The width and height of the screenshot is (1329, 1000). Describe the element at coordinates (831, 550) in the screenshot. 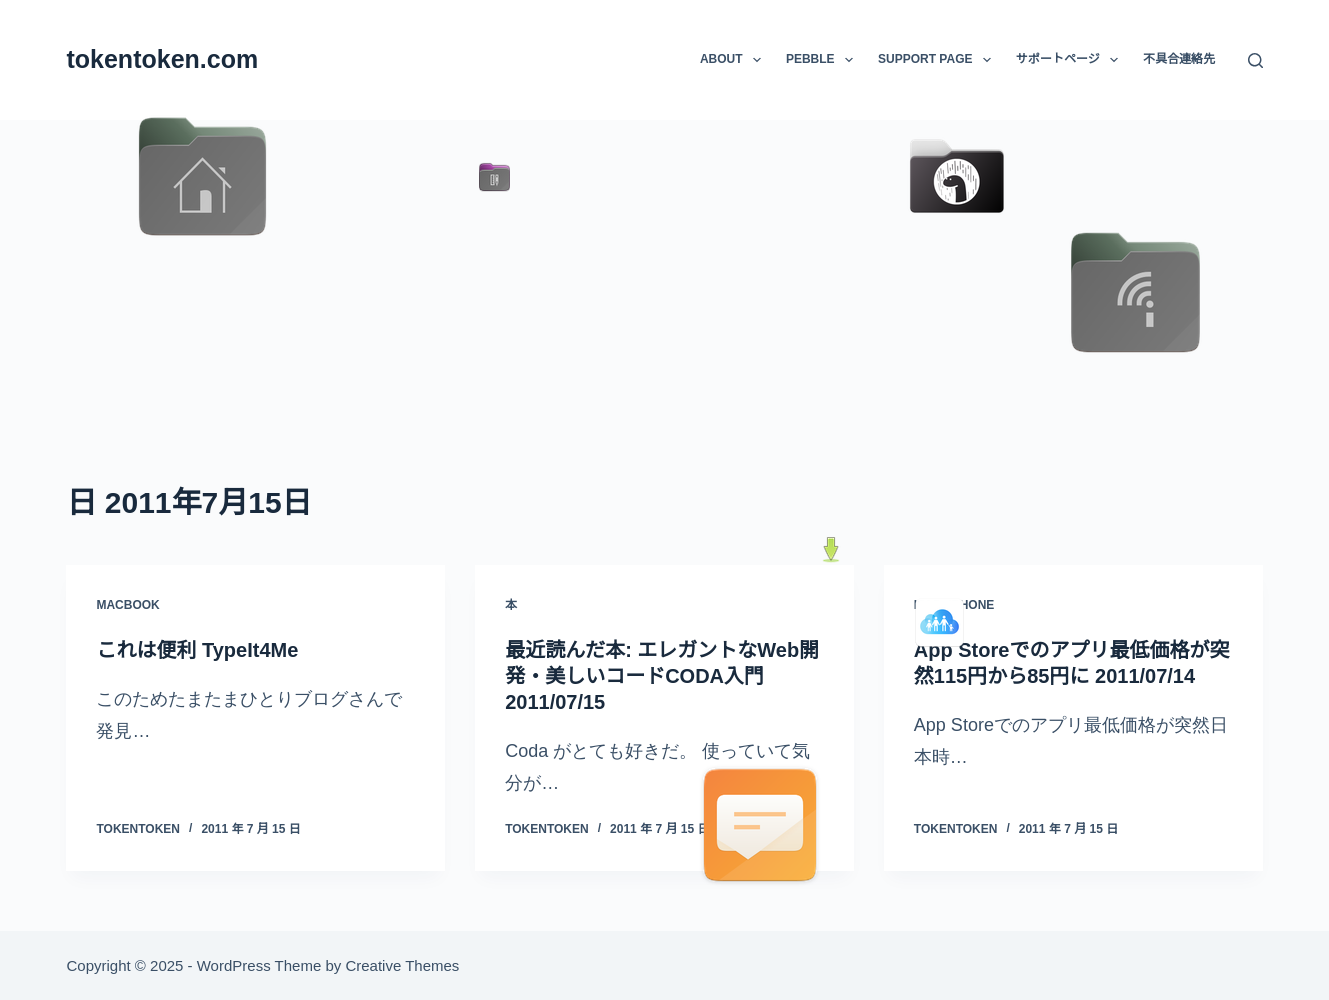

I see `save the current file or document` at that location.